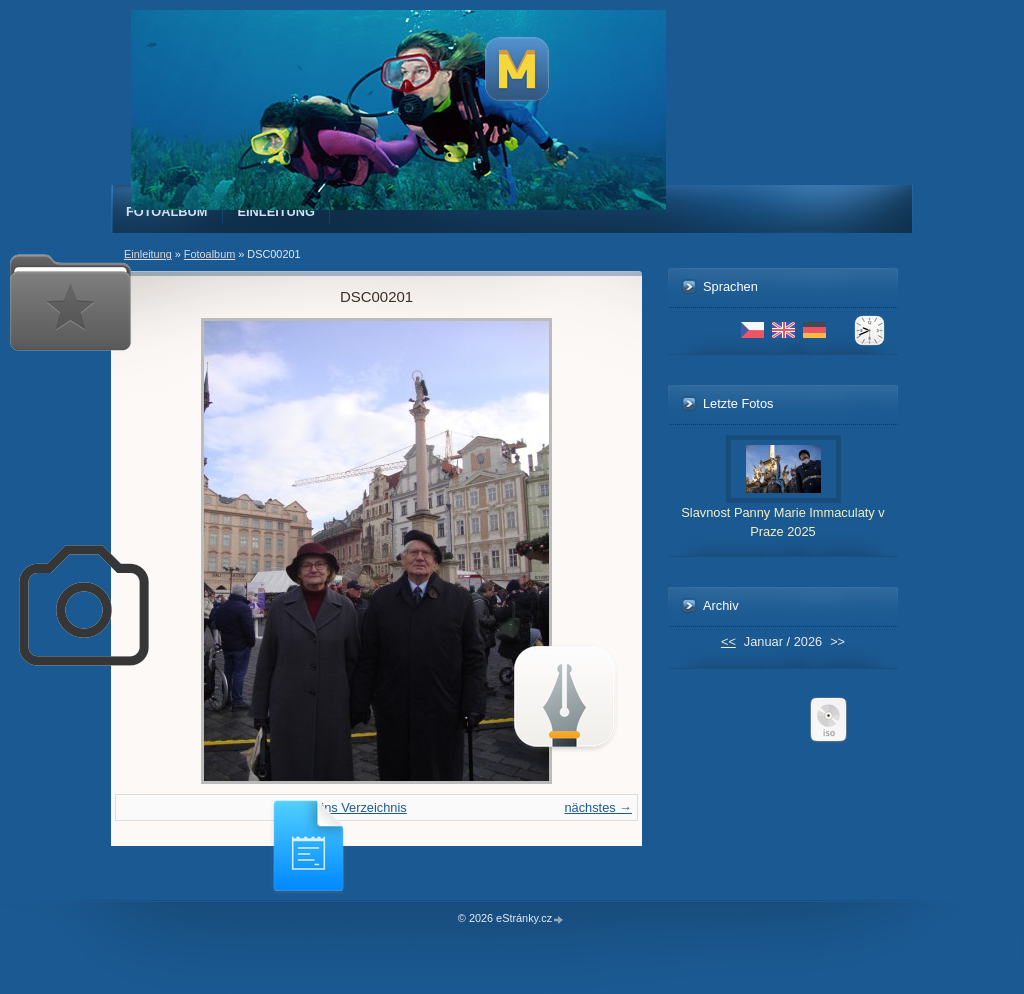 The image size is (1024, 994). I want to click on open a DjVu format image file, so click(308, 847).